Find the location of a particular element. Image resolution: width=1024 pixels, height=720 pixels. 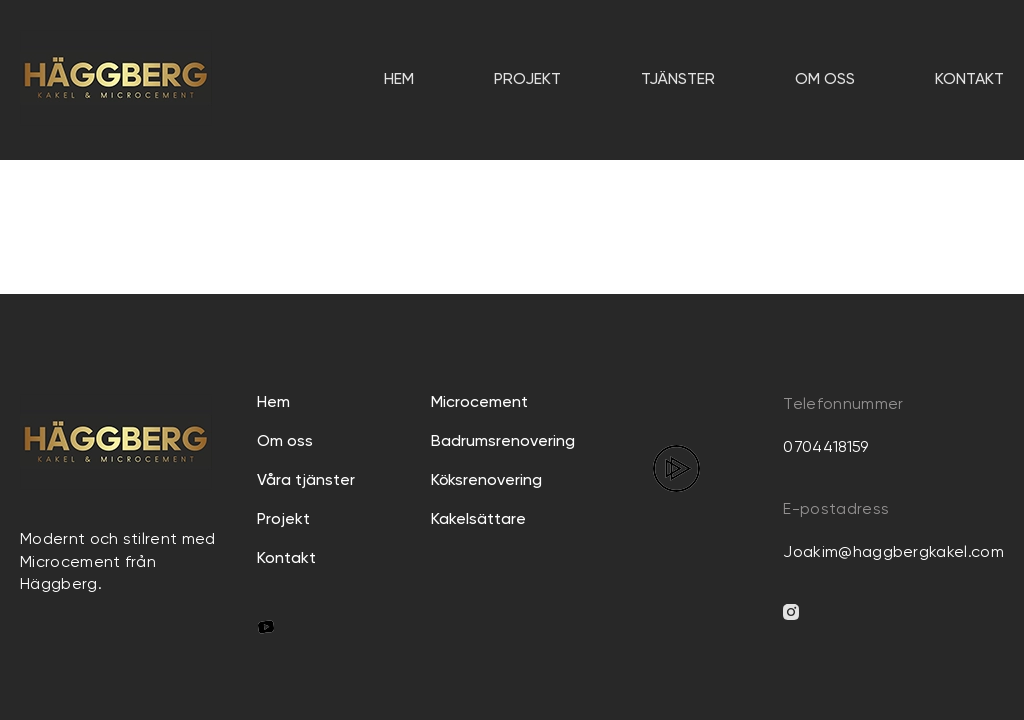

open YouTube Kids app is located at coordinates (266, 627).